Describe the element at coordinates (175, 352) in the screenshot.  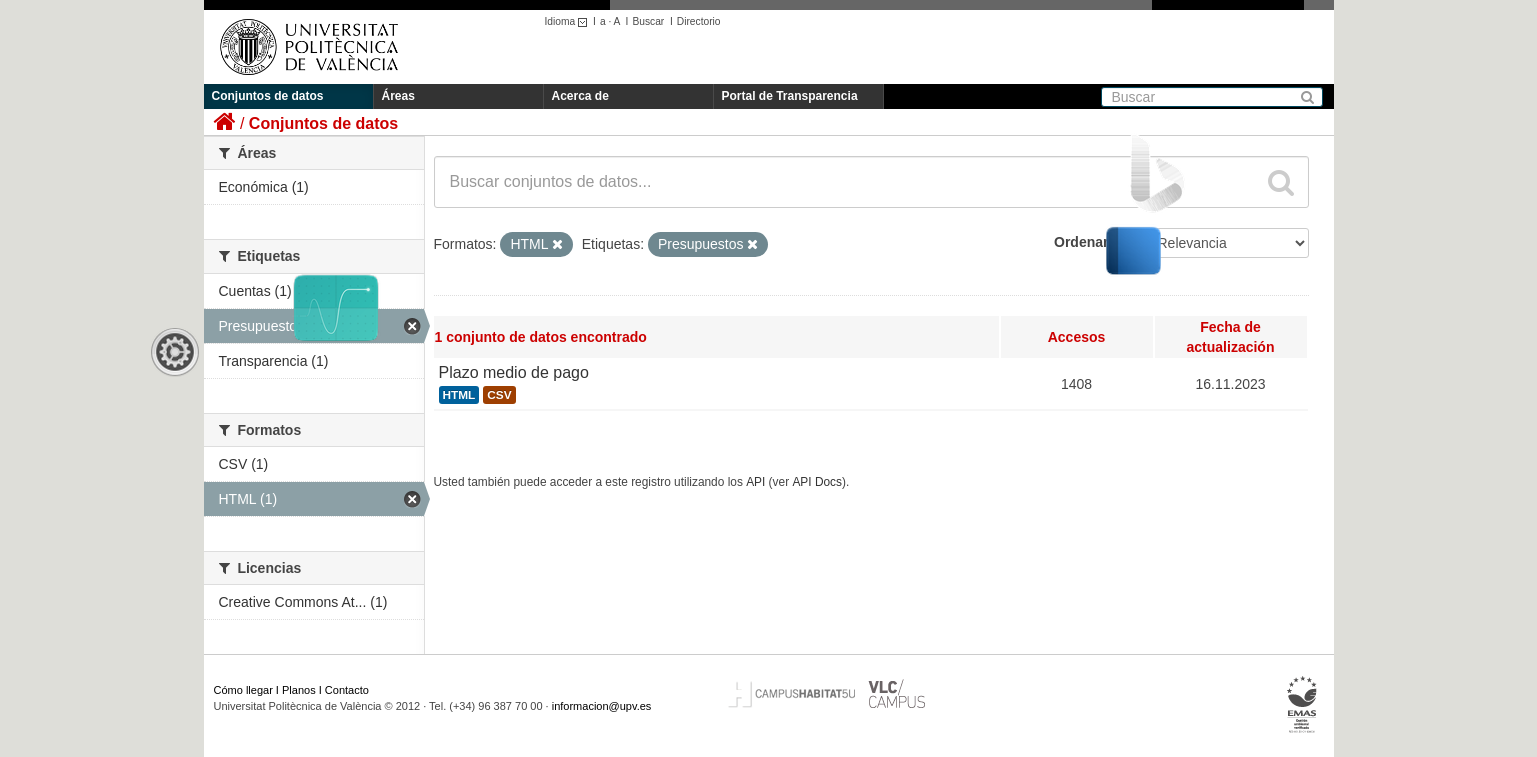
I see `access system or application settings` at that location.